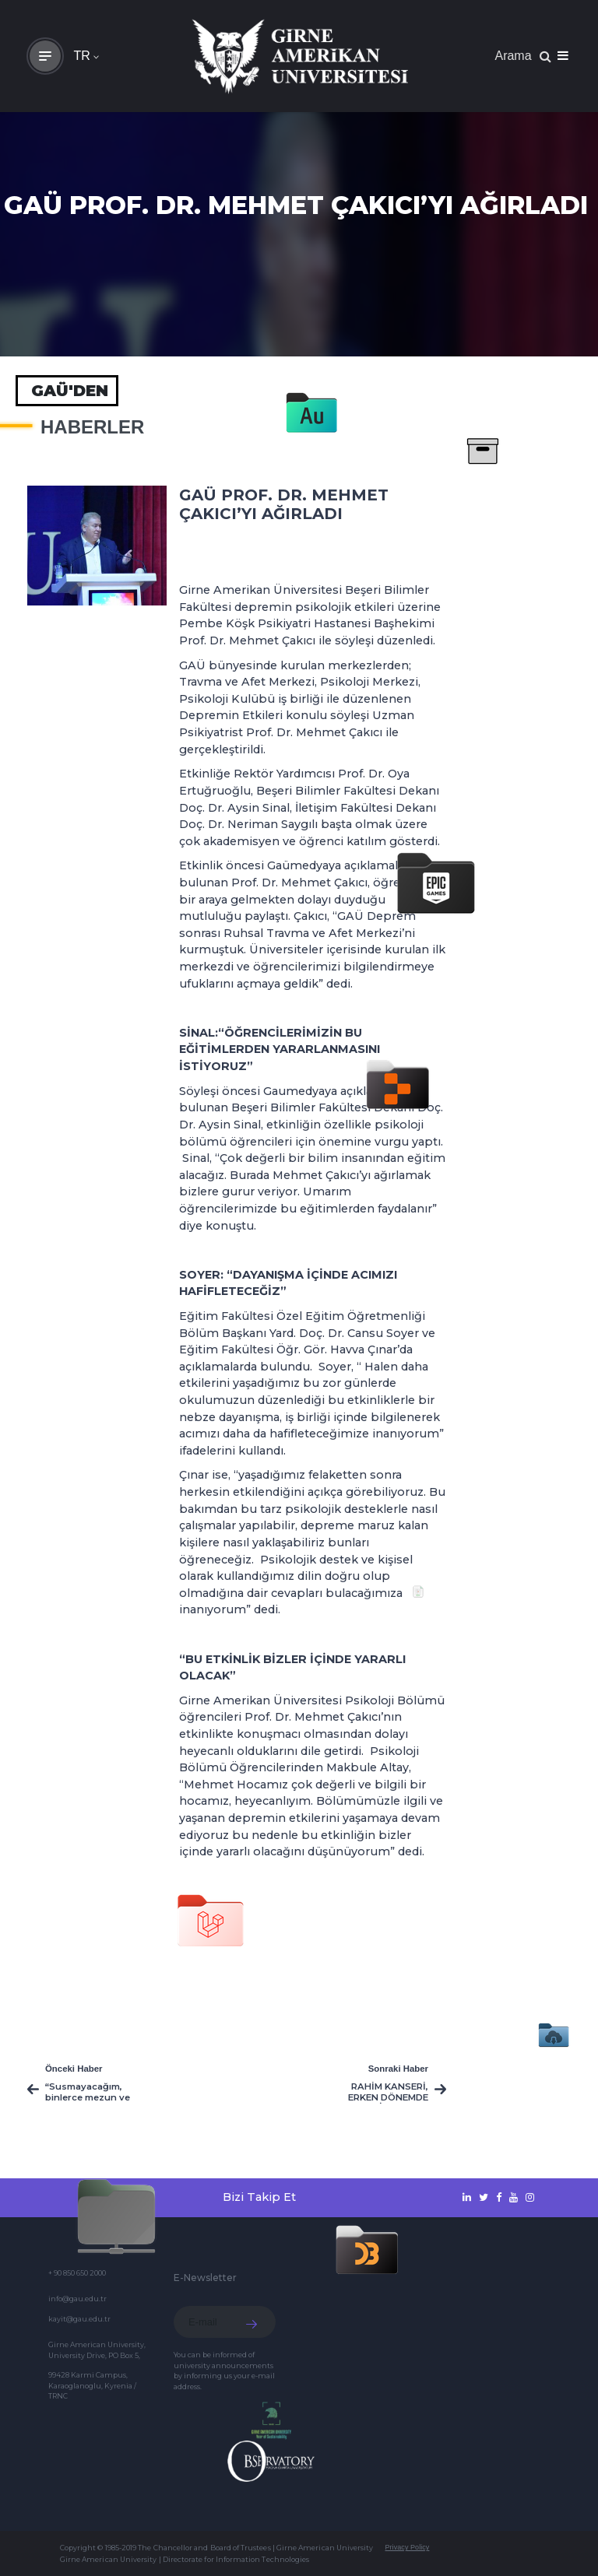 This screenshot has width=598, height=2576. What do you see at coordinates (210, 1922) in the screenshot?
I see `laravel project folder` at bounding box center [210, 1922].